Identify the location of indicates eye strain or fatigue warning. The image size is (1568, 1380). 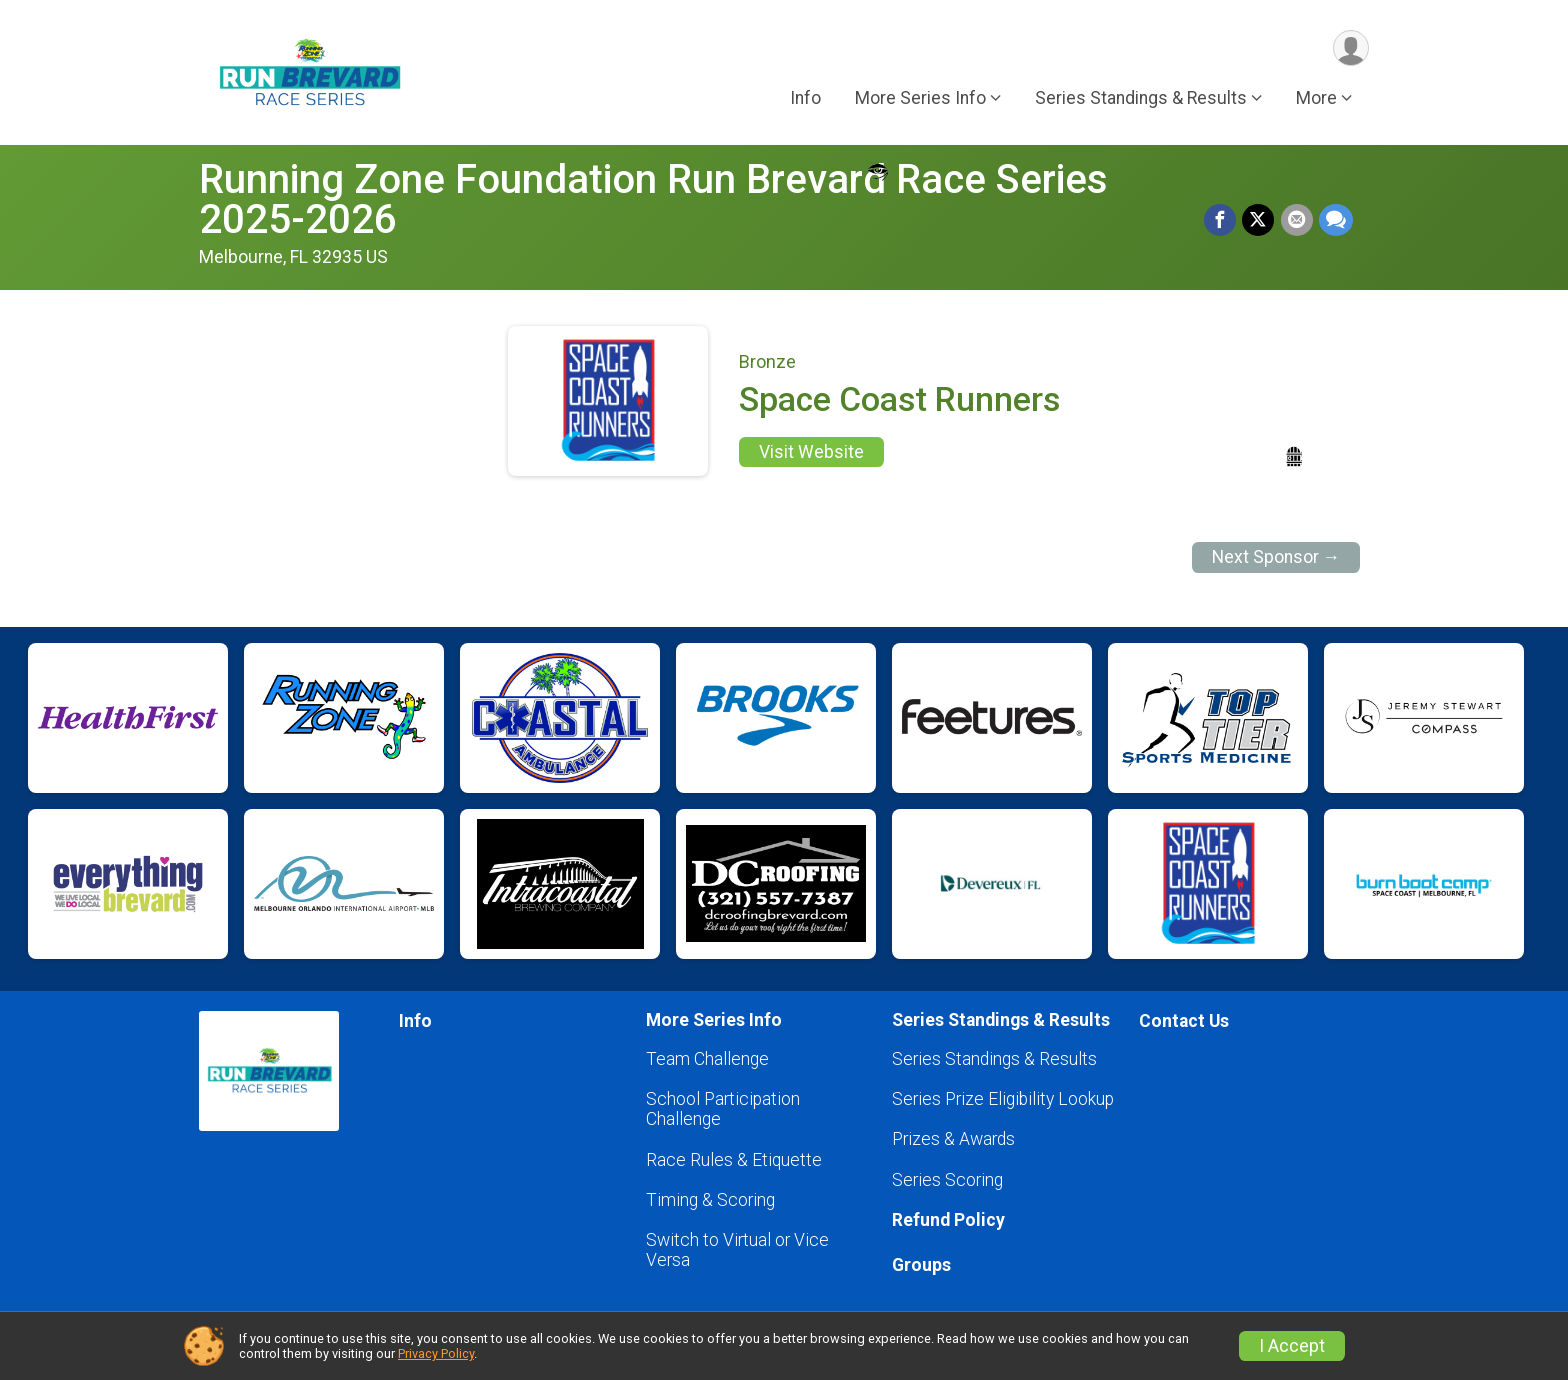
(878, 170).